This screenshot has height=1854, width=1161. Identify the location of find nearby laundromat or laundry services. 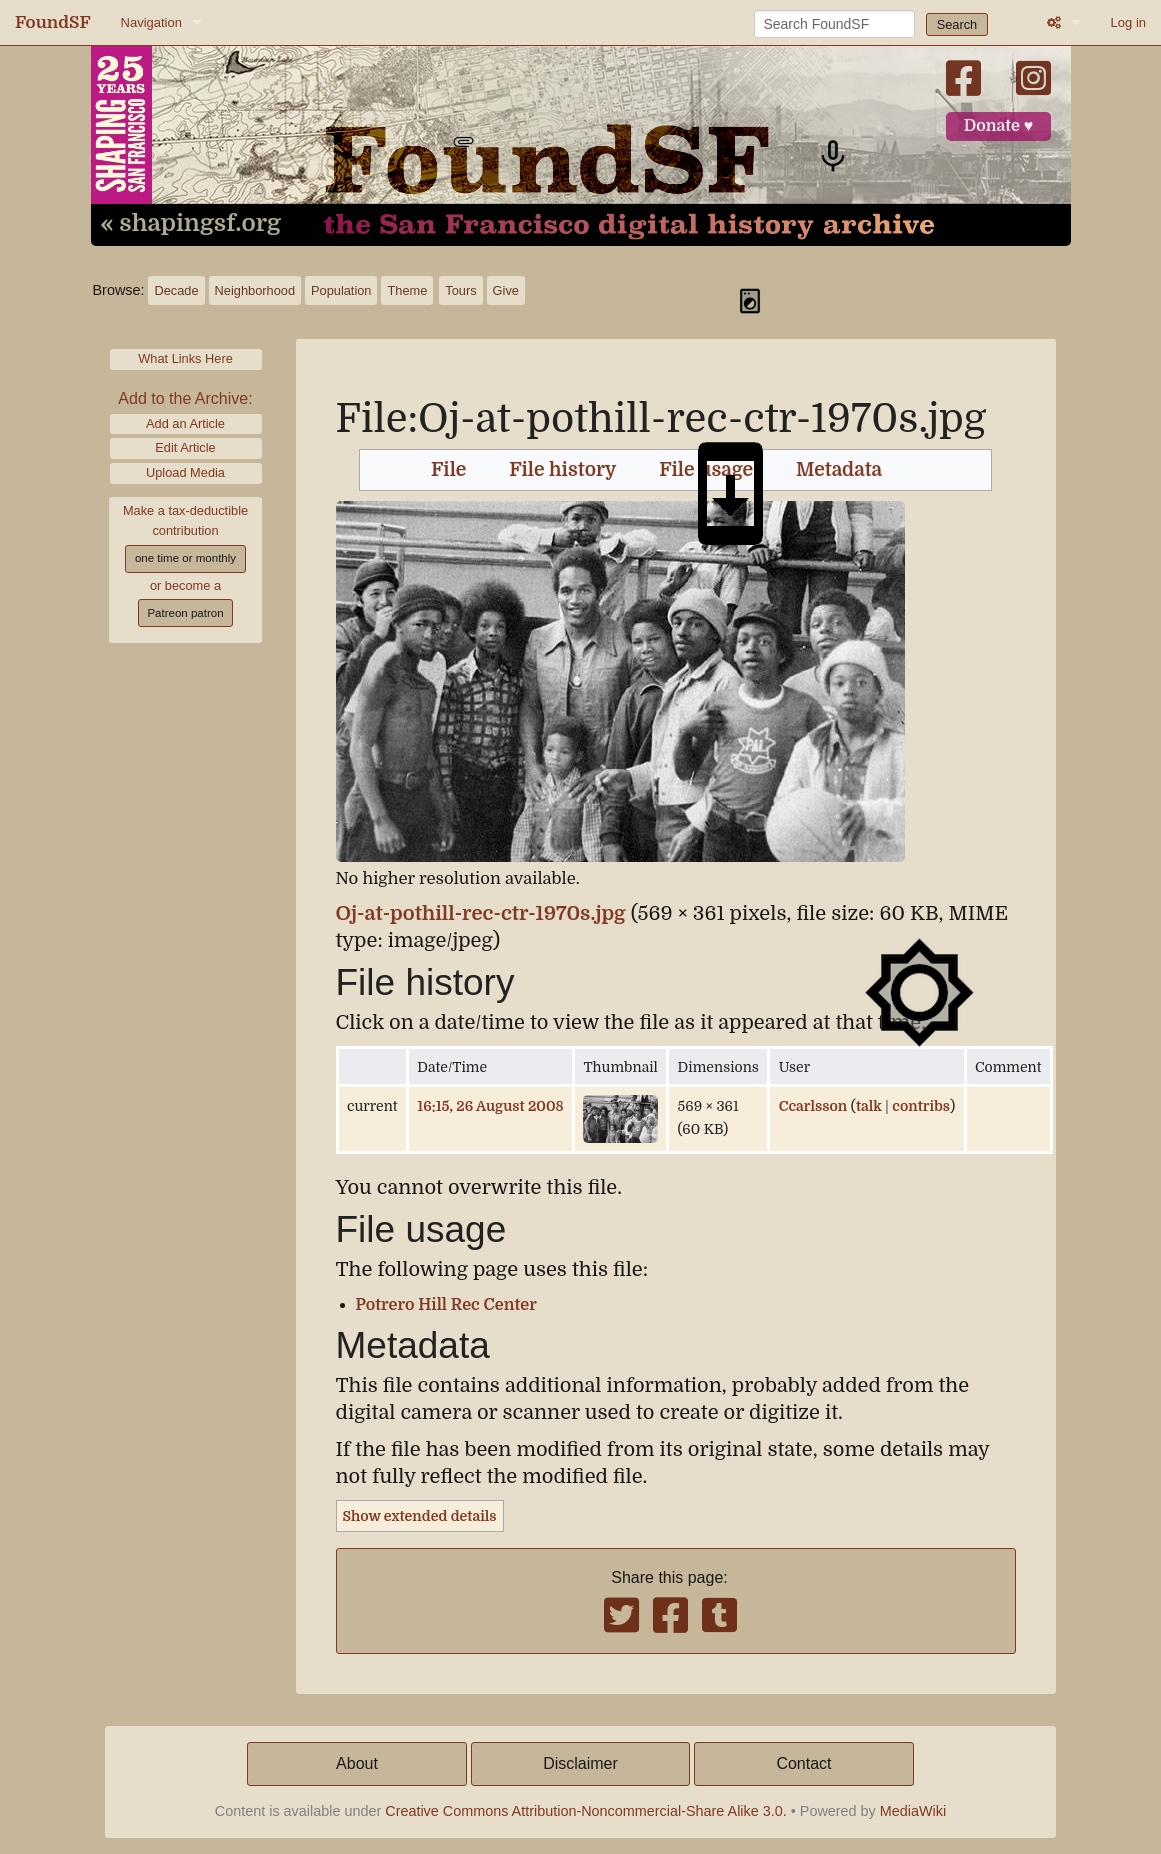
(750, 301).